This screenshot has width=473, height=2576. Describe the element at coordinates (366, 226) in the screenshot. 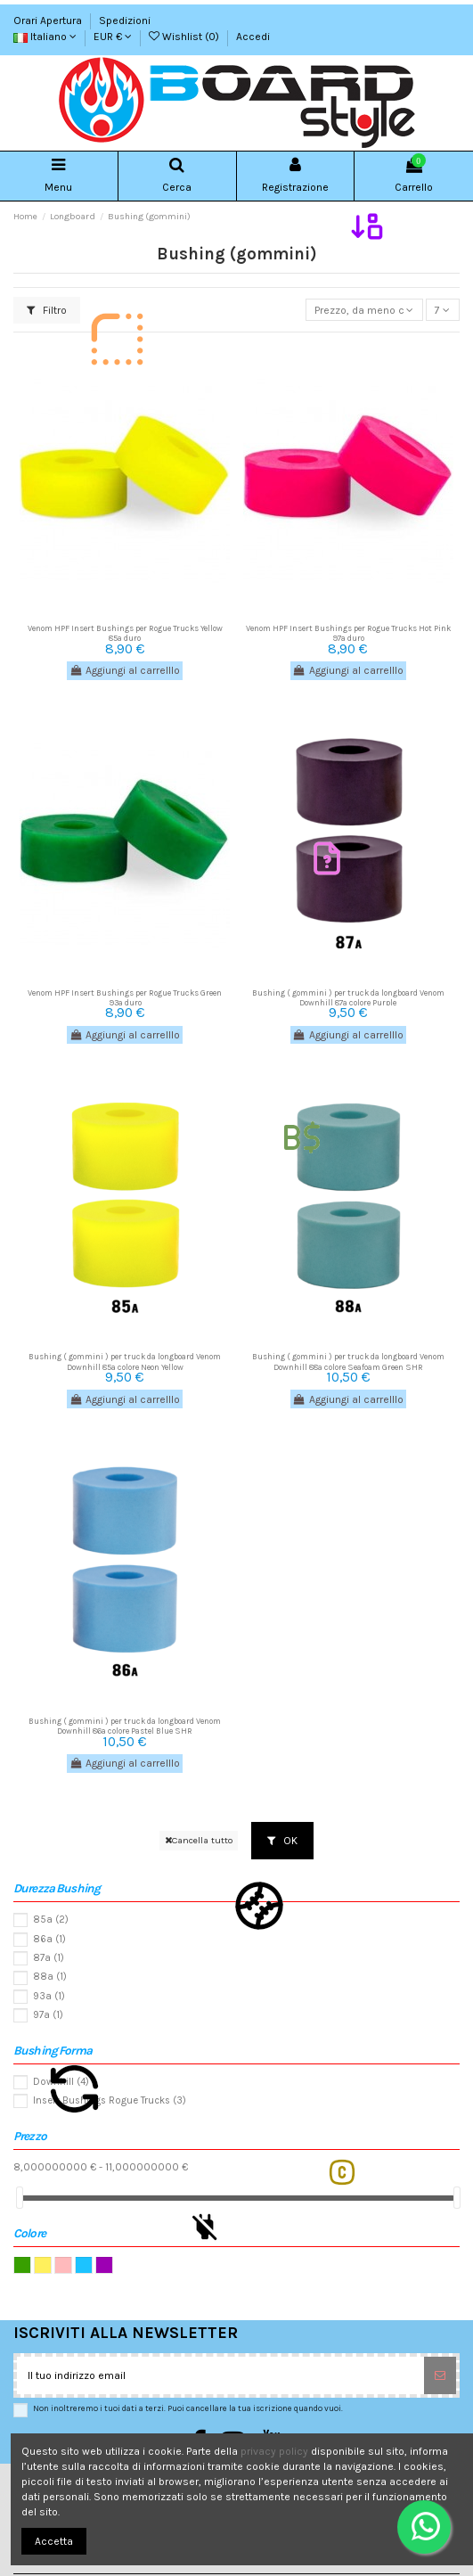

I see `sort items from smallest to largest` at that location.